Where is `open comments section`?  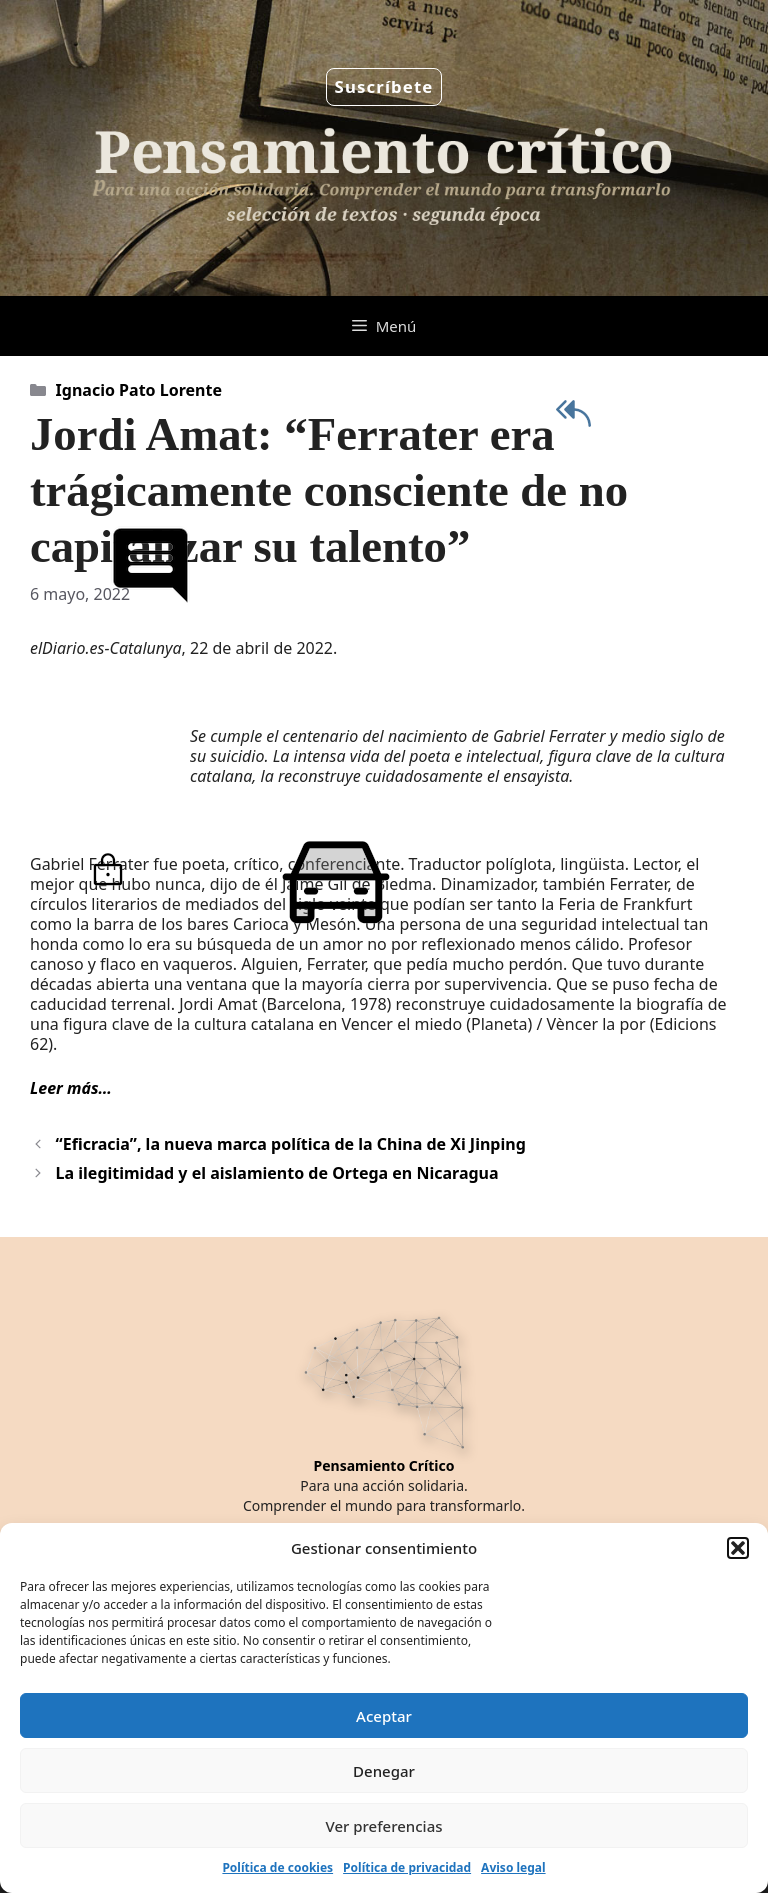
open comments section is located at coordinates (150, 565).